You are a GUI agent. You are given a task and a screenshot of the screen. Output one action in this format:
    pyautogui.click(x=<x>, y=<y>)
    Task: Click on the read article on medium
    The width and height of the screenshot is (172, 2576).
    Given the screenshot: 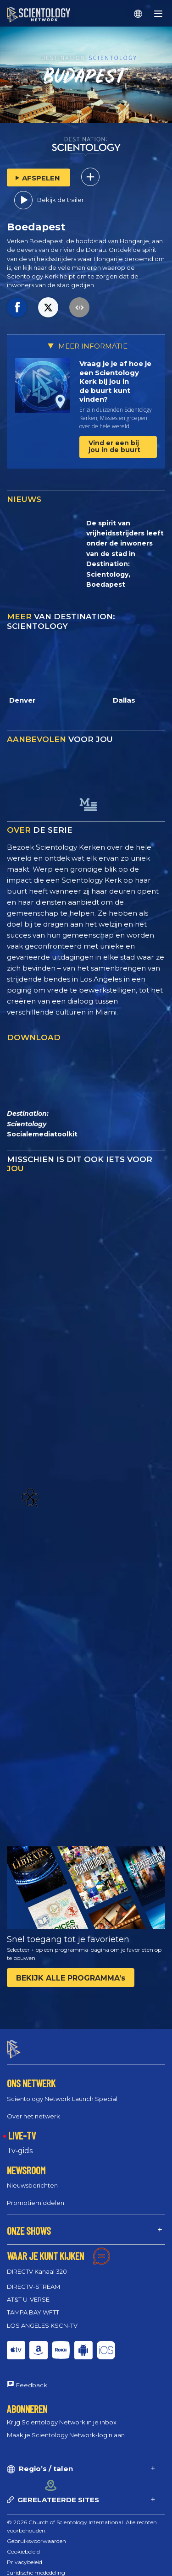 What is the action you would take?
    pyautogui.click(x=88, y=804)
    